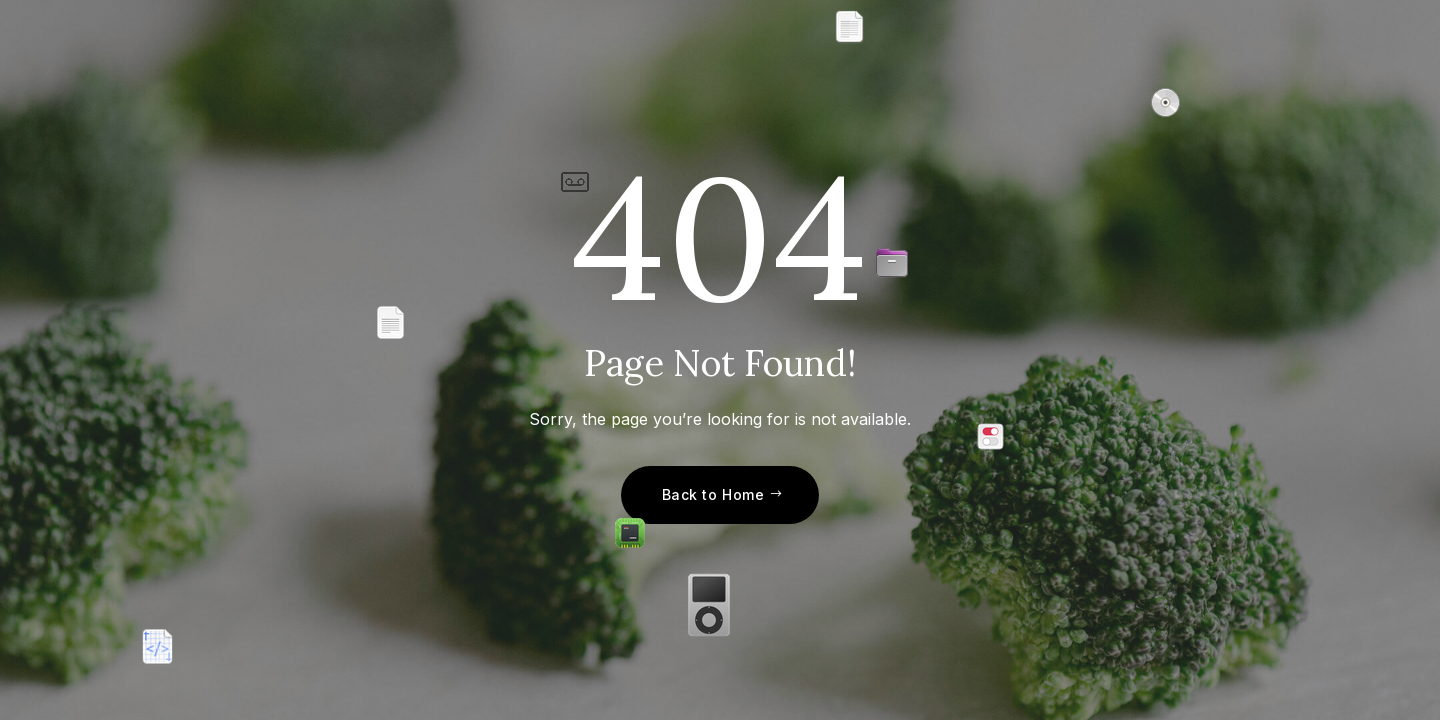  Describe the element at coordinates (990, 436) in the screenshot. I see `open system tweaks or settings customization` at that location.